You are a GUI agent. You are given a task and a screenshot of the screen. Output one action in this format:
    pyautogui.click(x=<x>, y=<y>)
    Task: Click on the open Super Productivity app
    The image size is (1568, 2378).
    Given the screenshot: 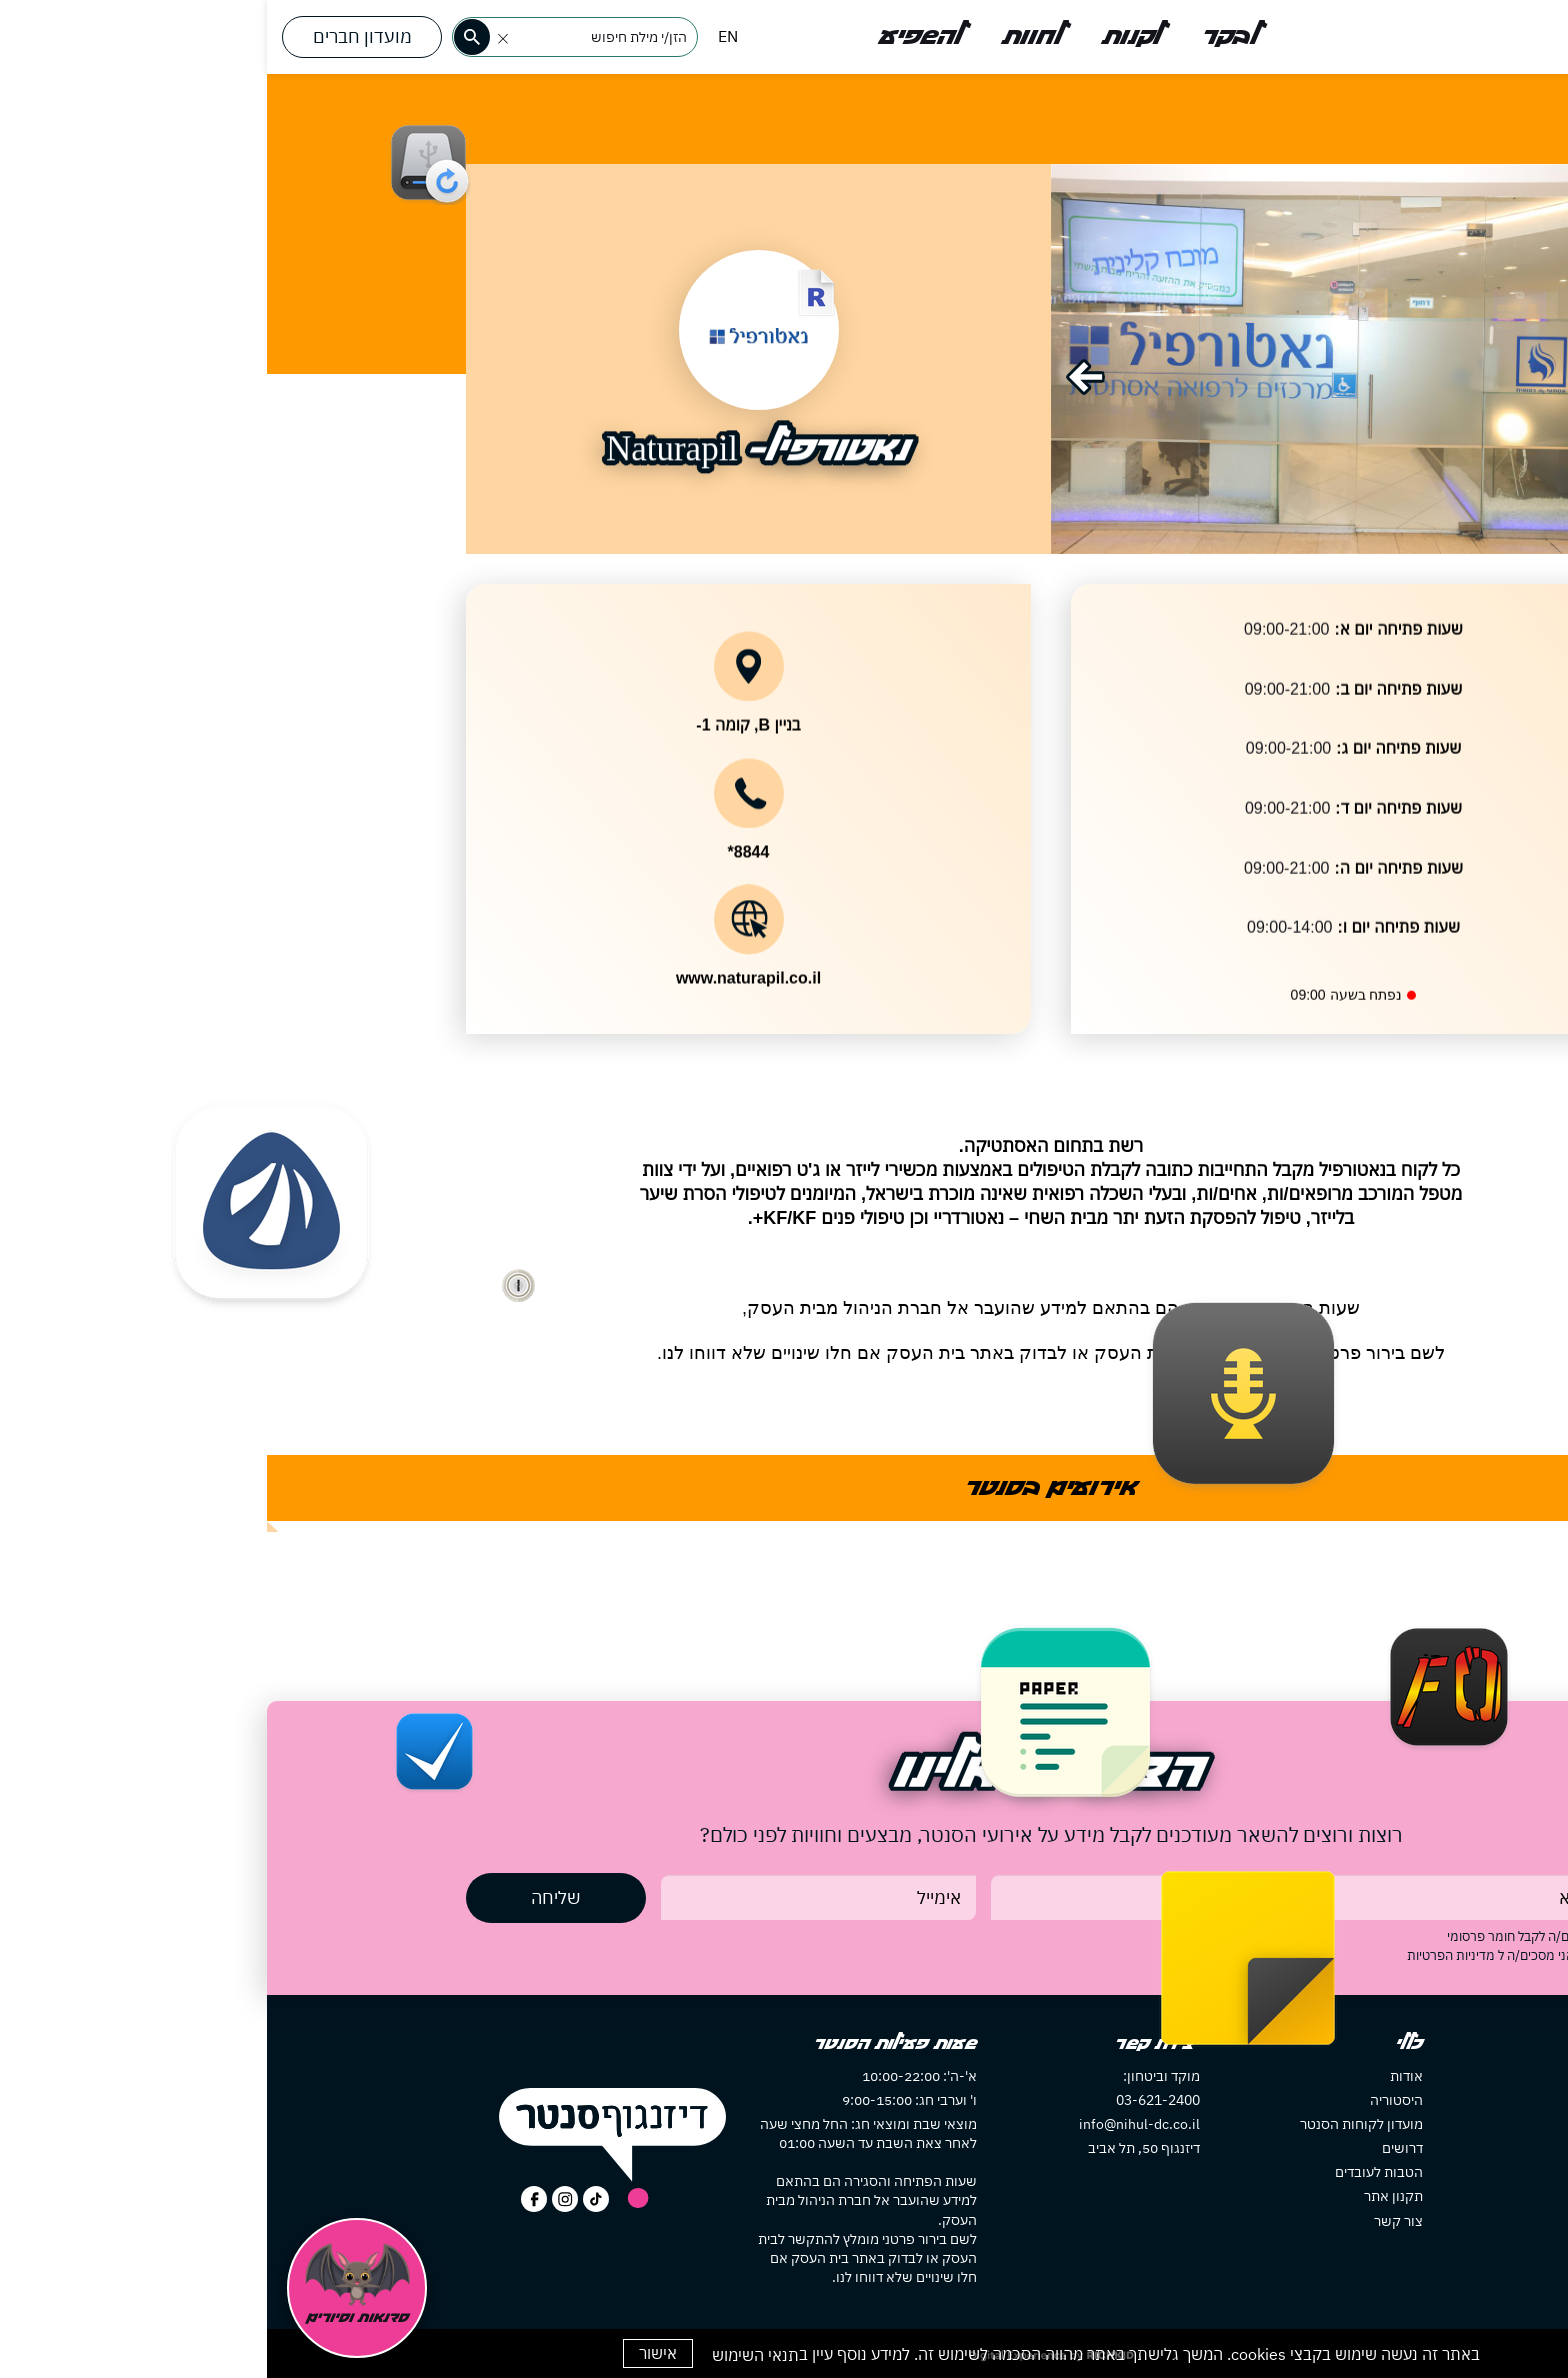 What is the action you would take?
    pyautogui.click(x=434, y=1751)
    